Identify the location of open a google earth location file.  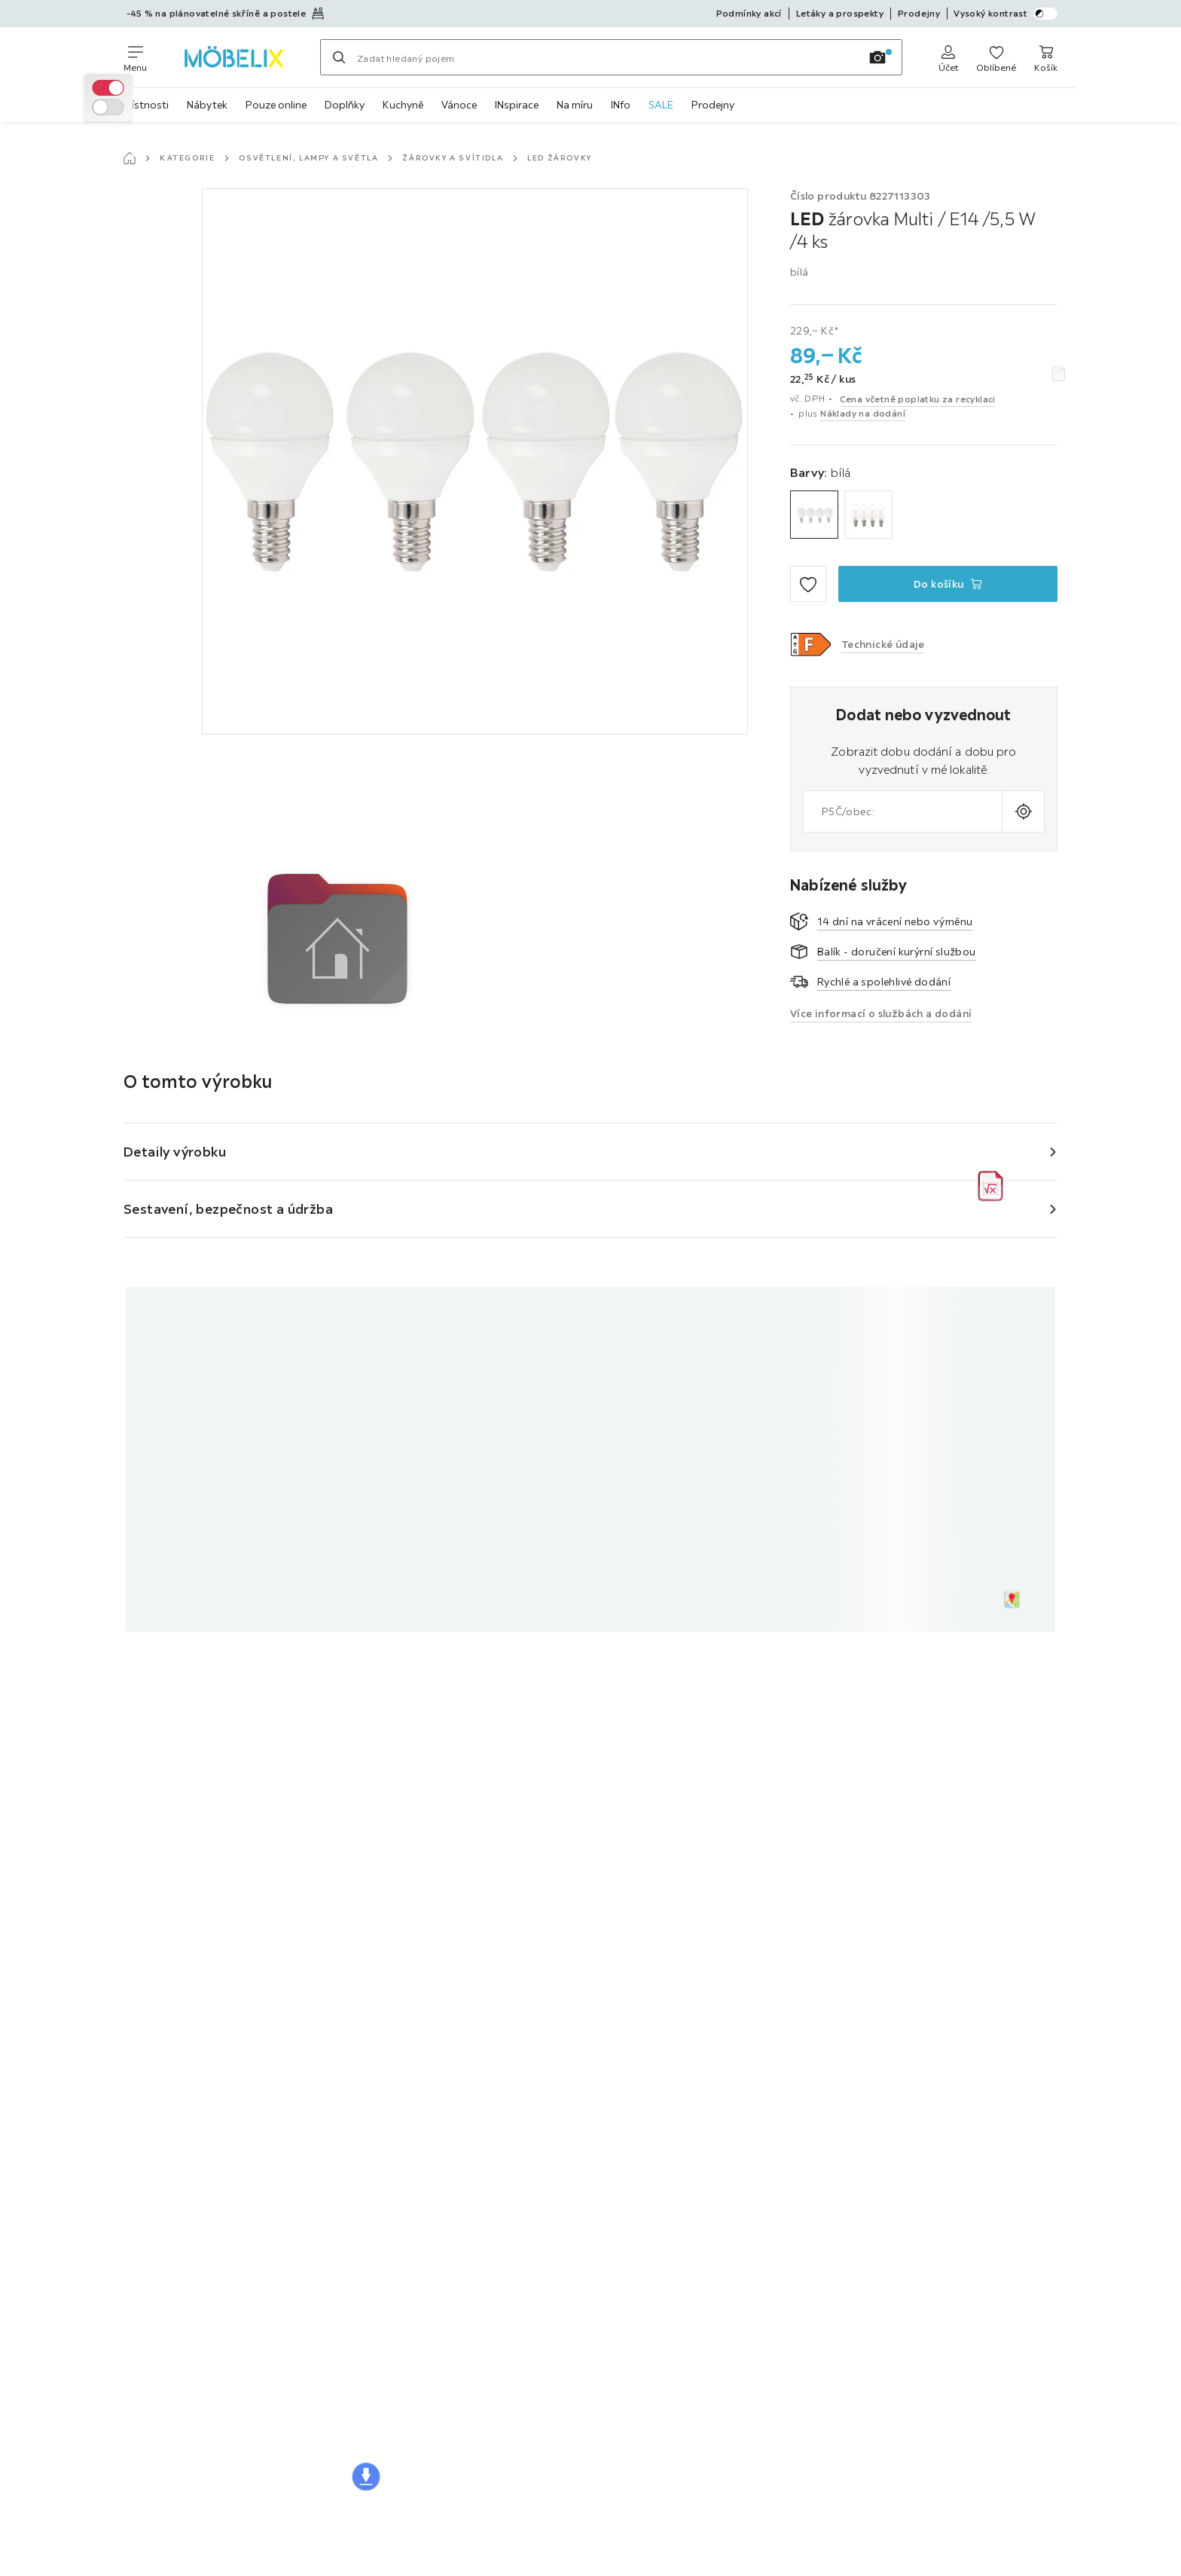
(1012, 1599).